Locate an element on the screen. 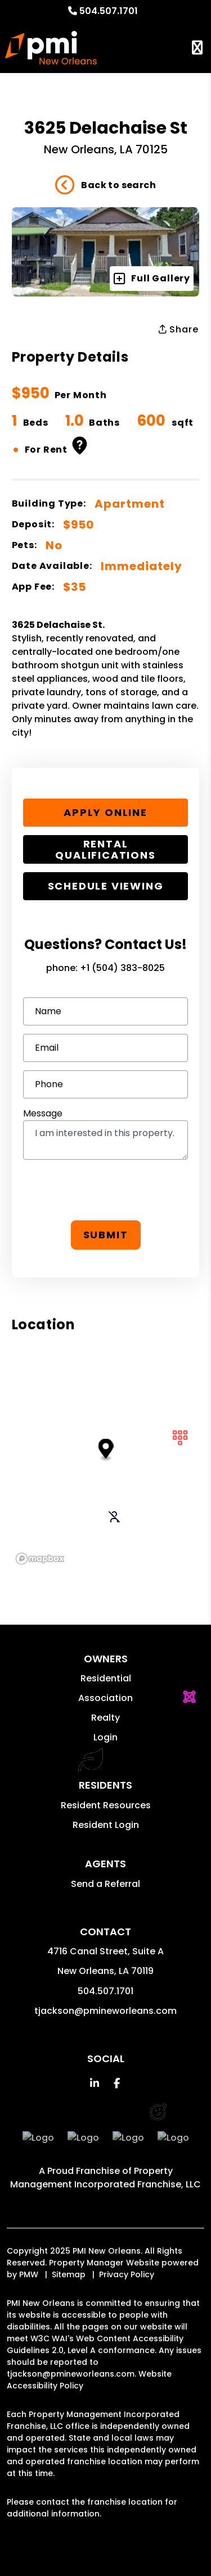  user account disabled or deactivated is located at coordinates (114, 1517).